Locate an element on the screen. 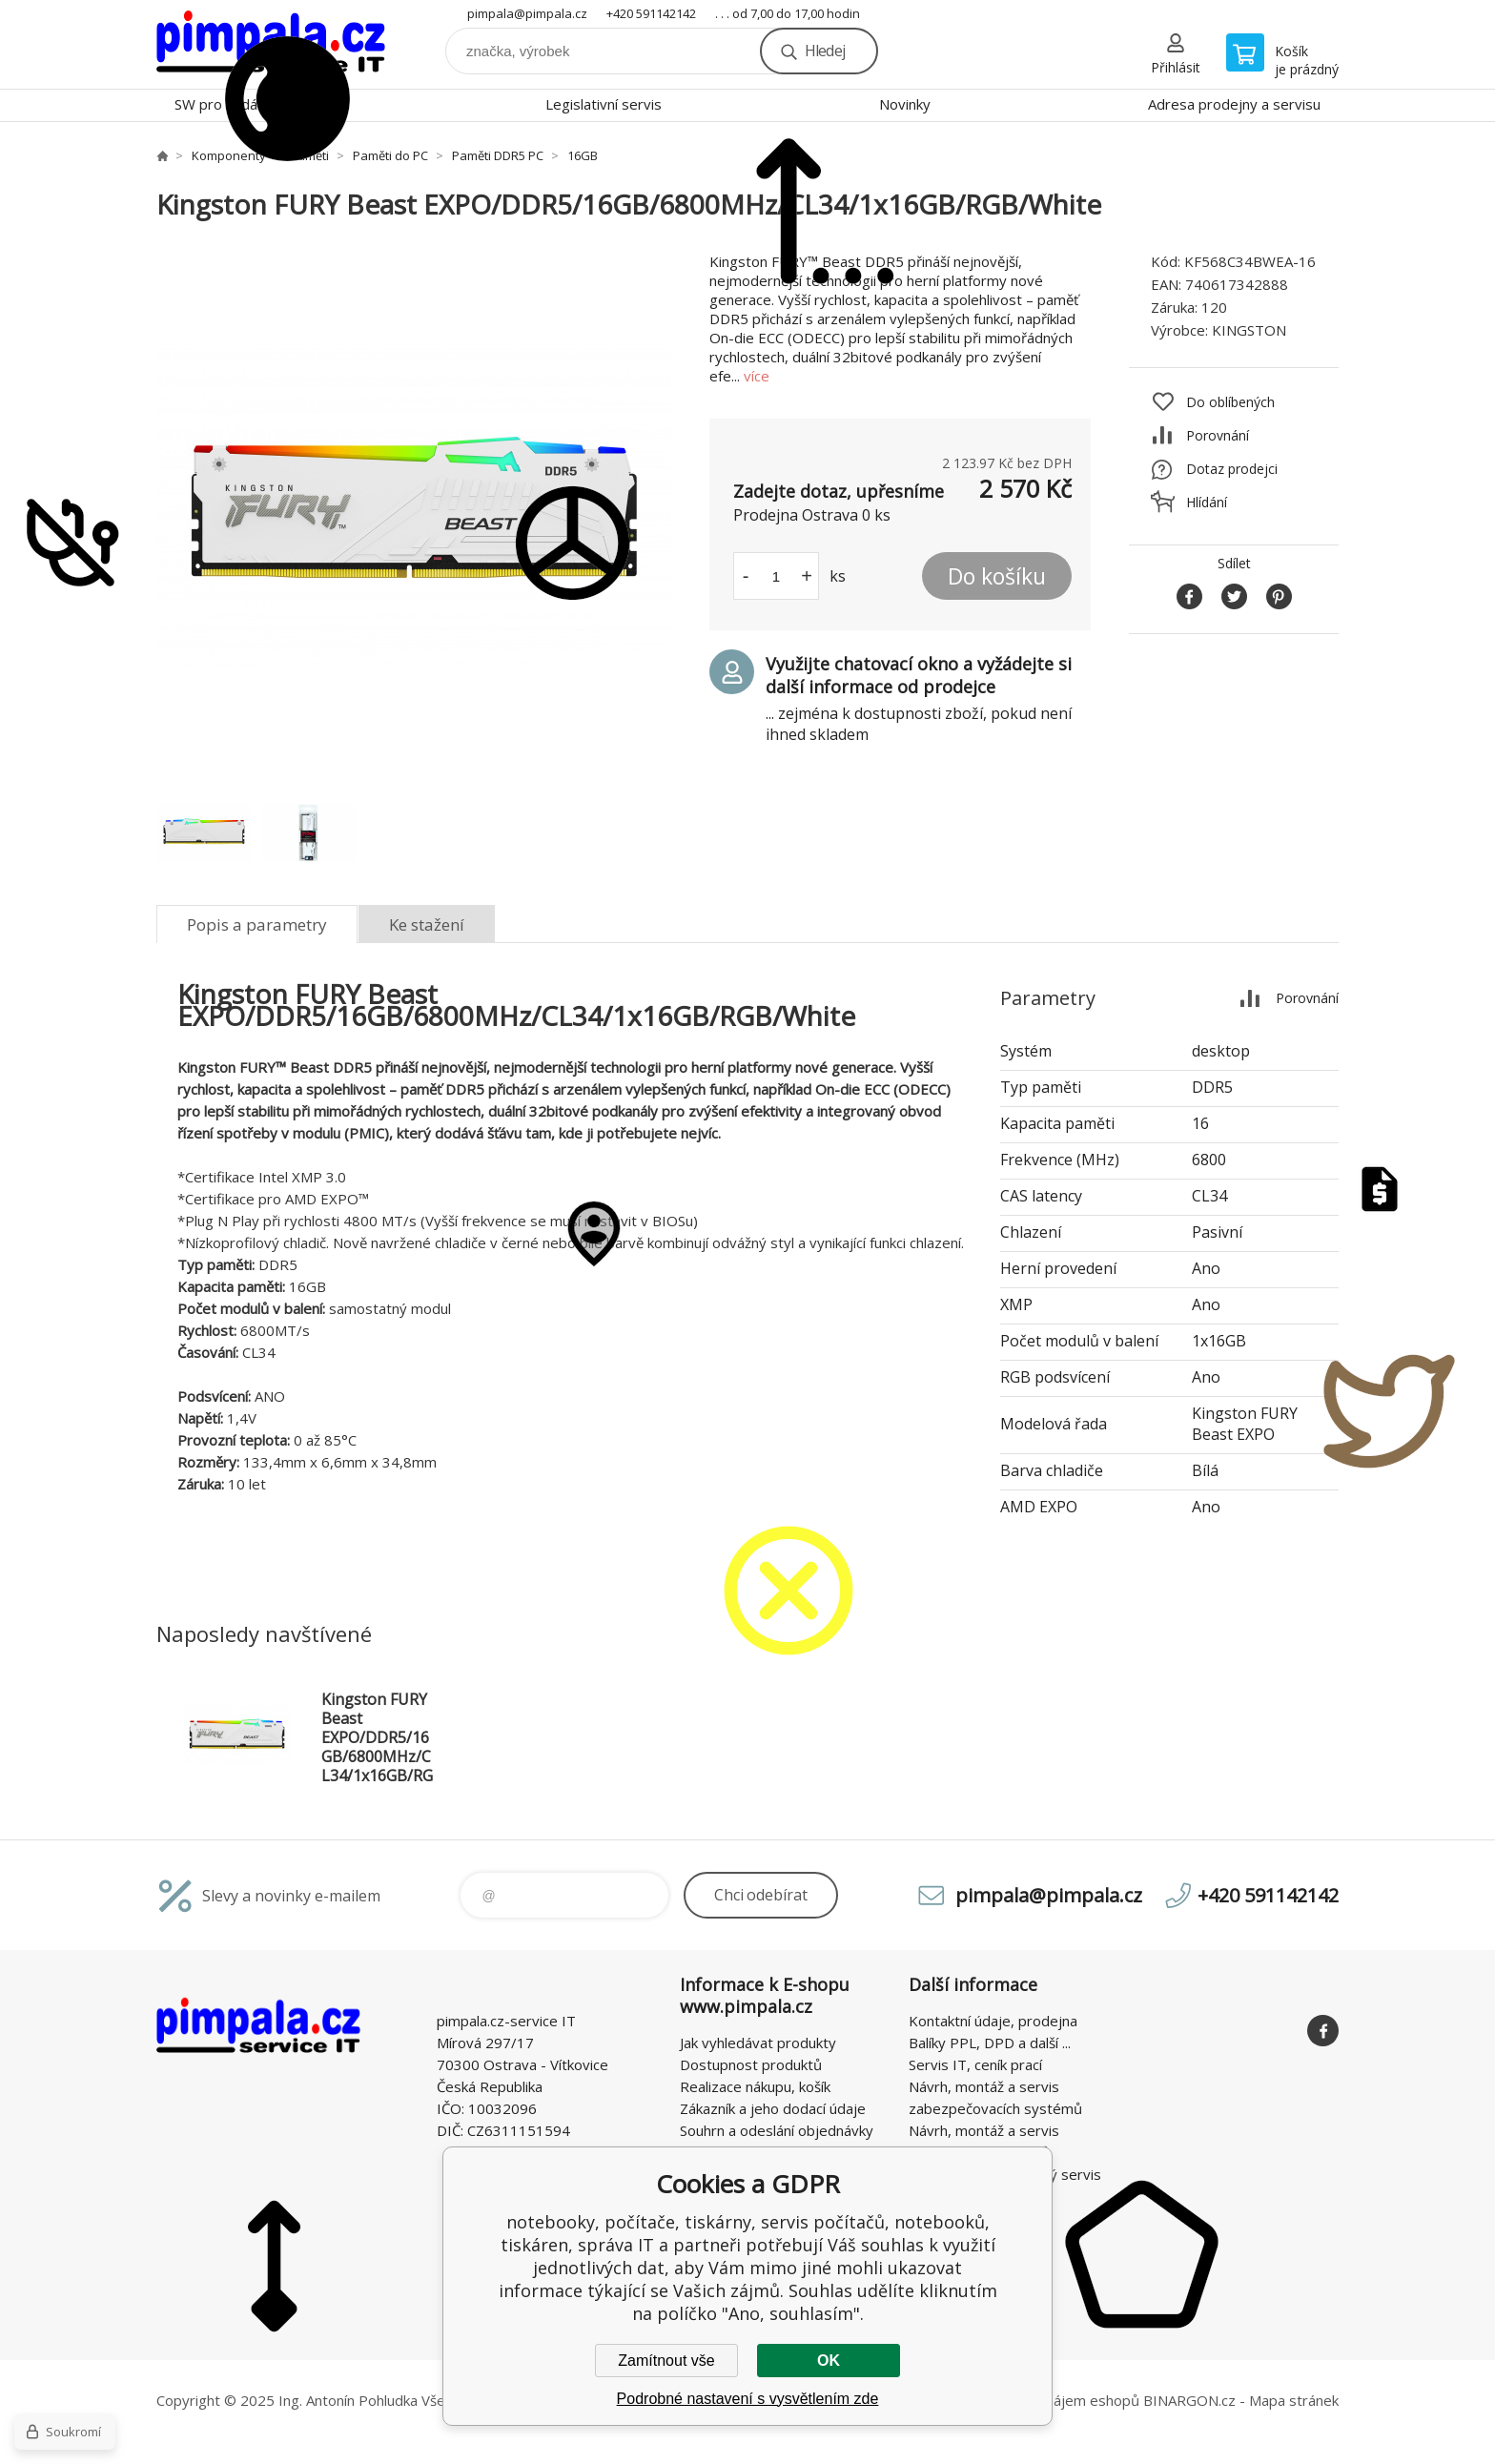  pentagon shape indicator is located at coordinates (1141, 2258).